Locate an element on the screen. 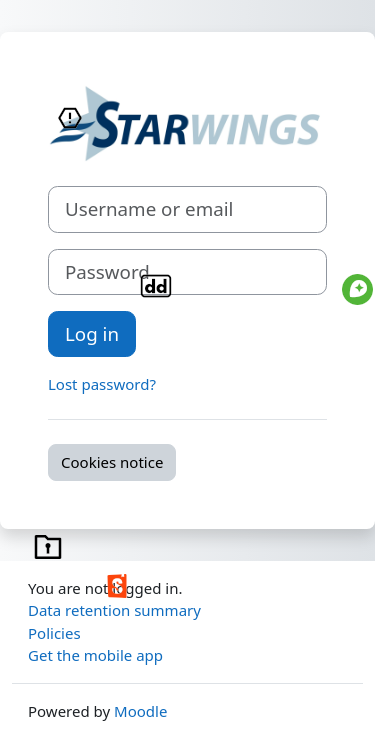 This screenshot has height=738, width=375. mapbox branding or attribution is located at coordinates (357, 289).